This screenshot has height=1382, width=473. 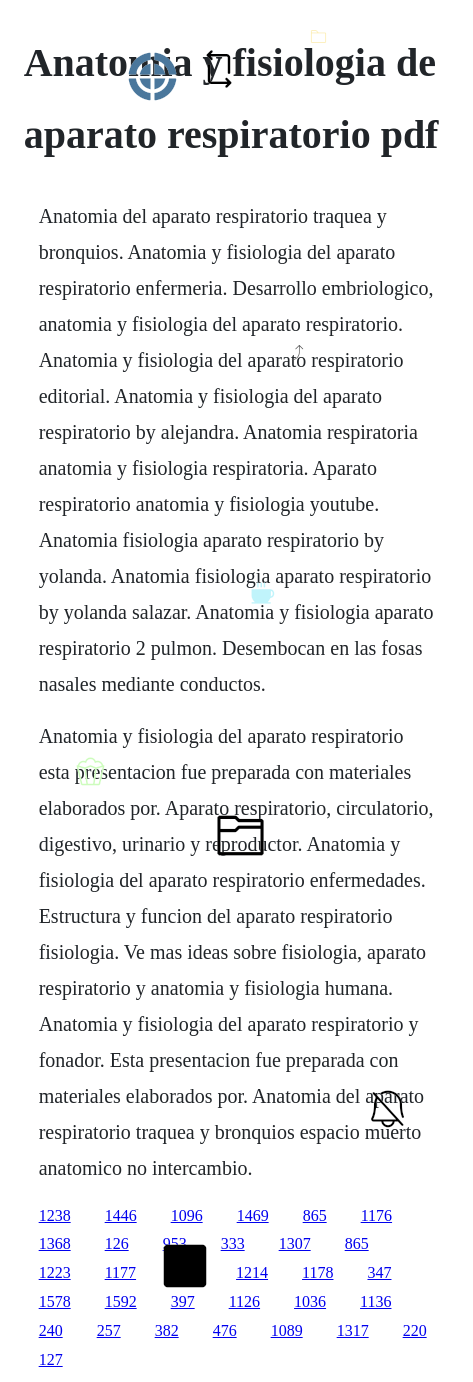 What do you see at coordinates (318, 36) in the screenshot?
I see `open folder to view files` at bounding box center [318, 36].